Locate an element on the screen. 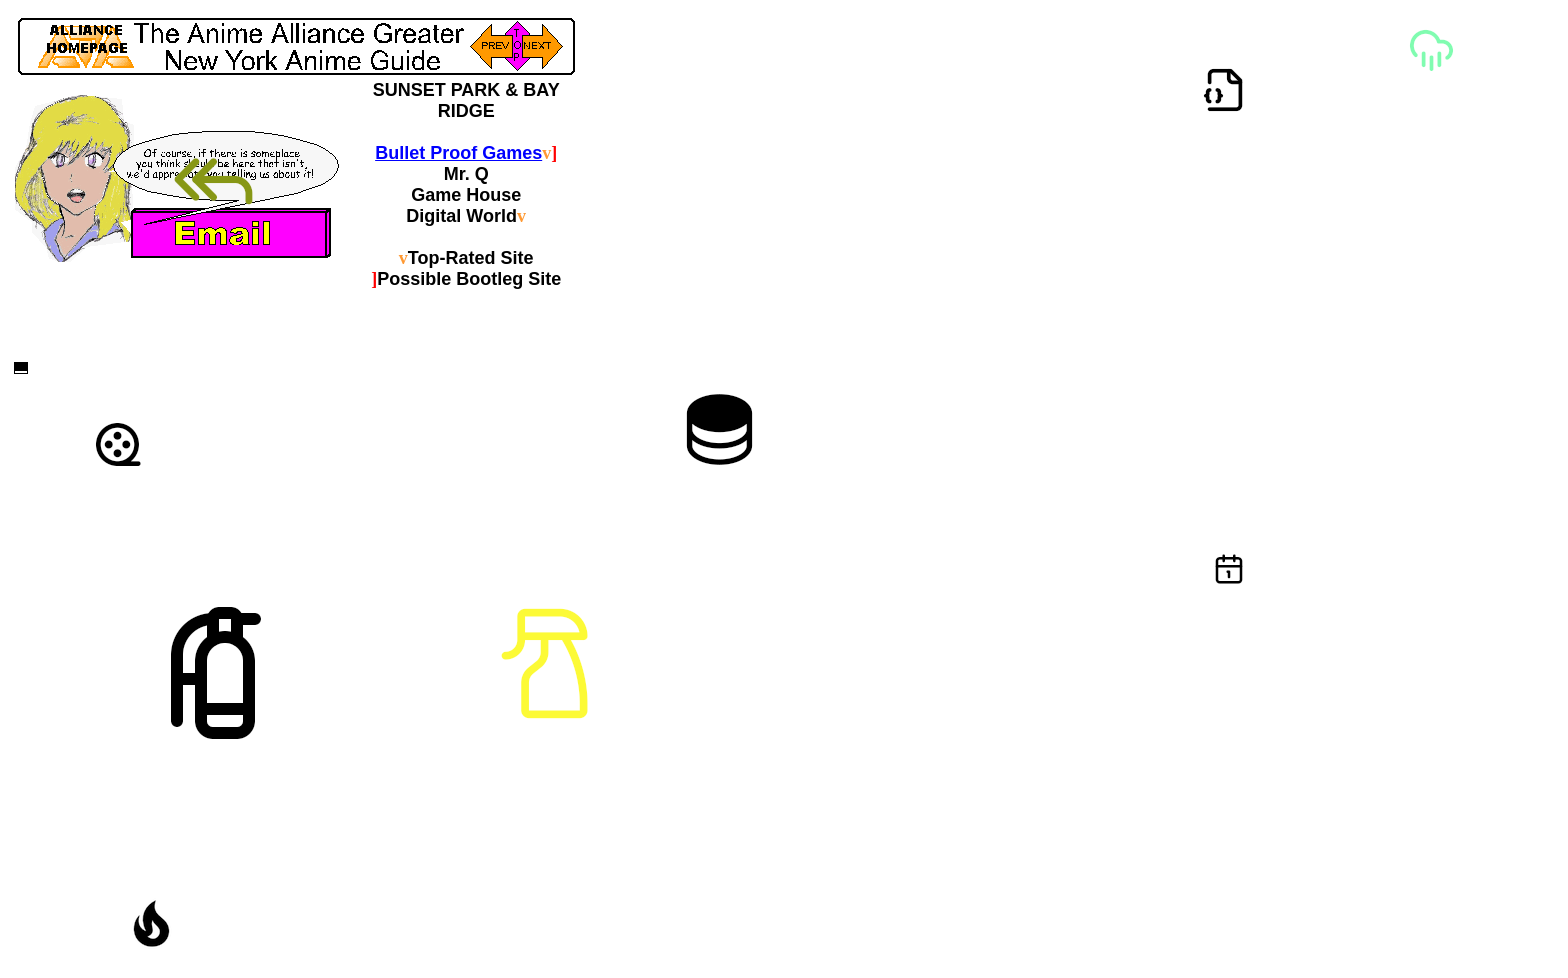 This screenshot has width=1568, height=978. reply to all recipients of an email or message is located at coordinates (213, 179).